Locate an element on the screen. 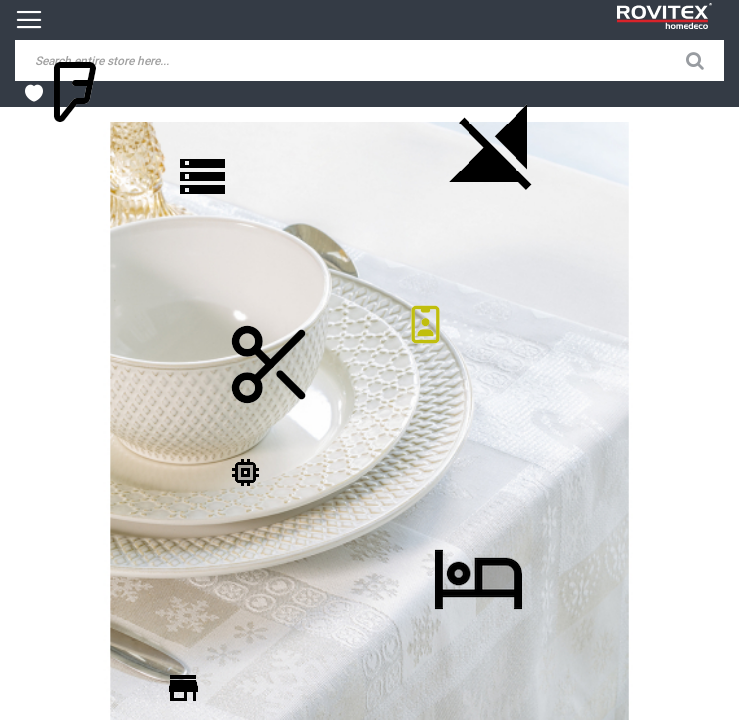 The height and width of the screenshot is (720, 739). indicates no cellular signal or network connection is located at coordinates (492, 147).